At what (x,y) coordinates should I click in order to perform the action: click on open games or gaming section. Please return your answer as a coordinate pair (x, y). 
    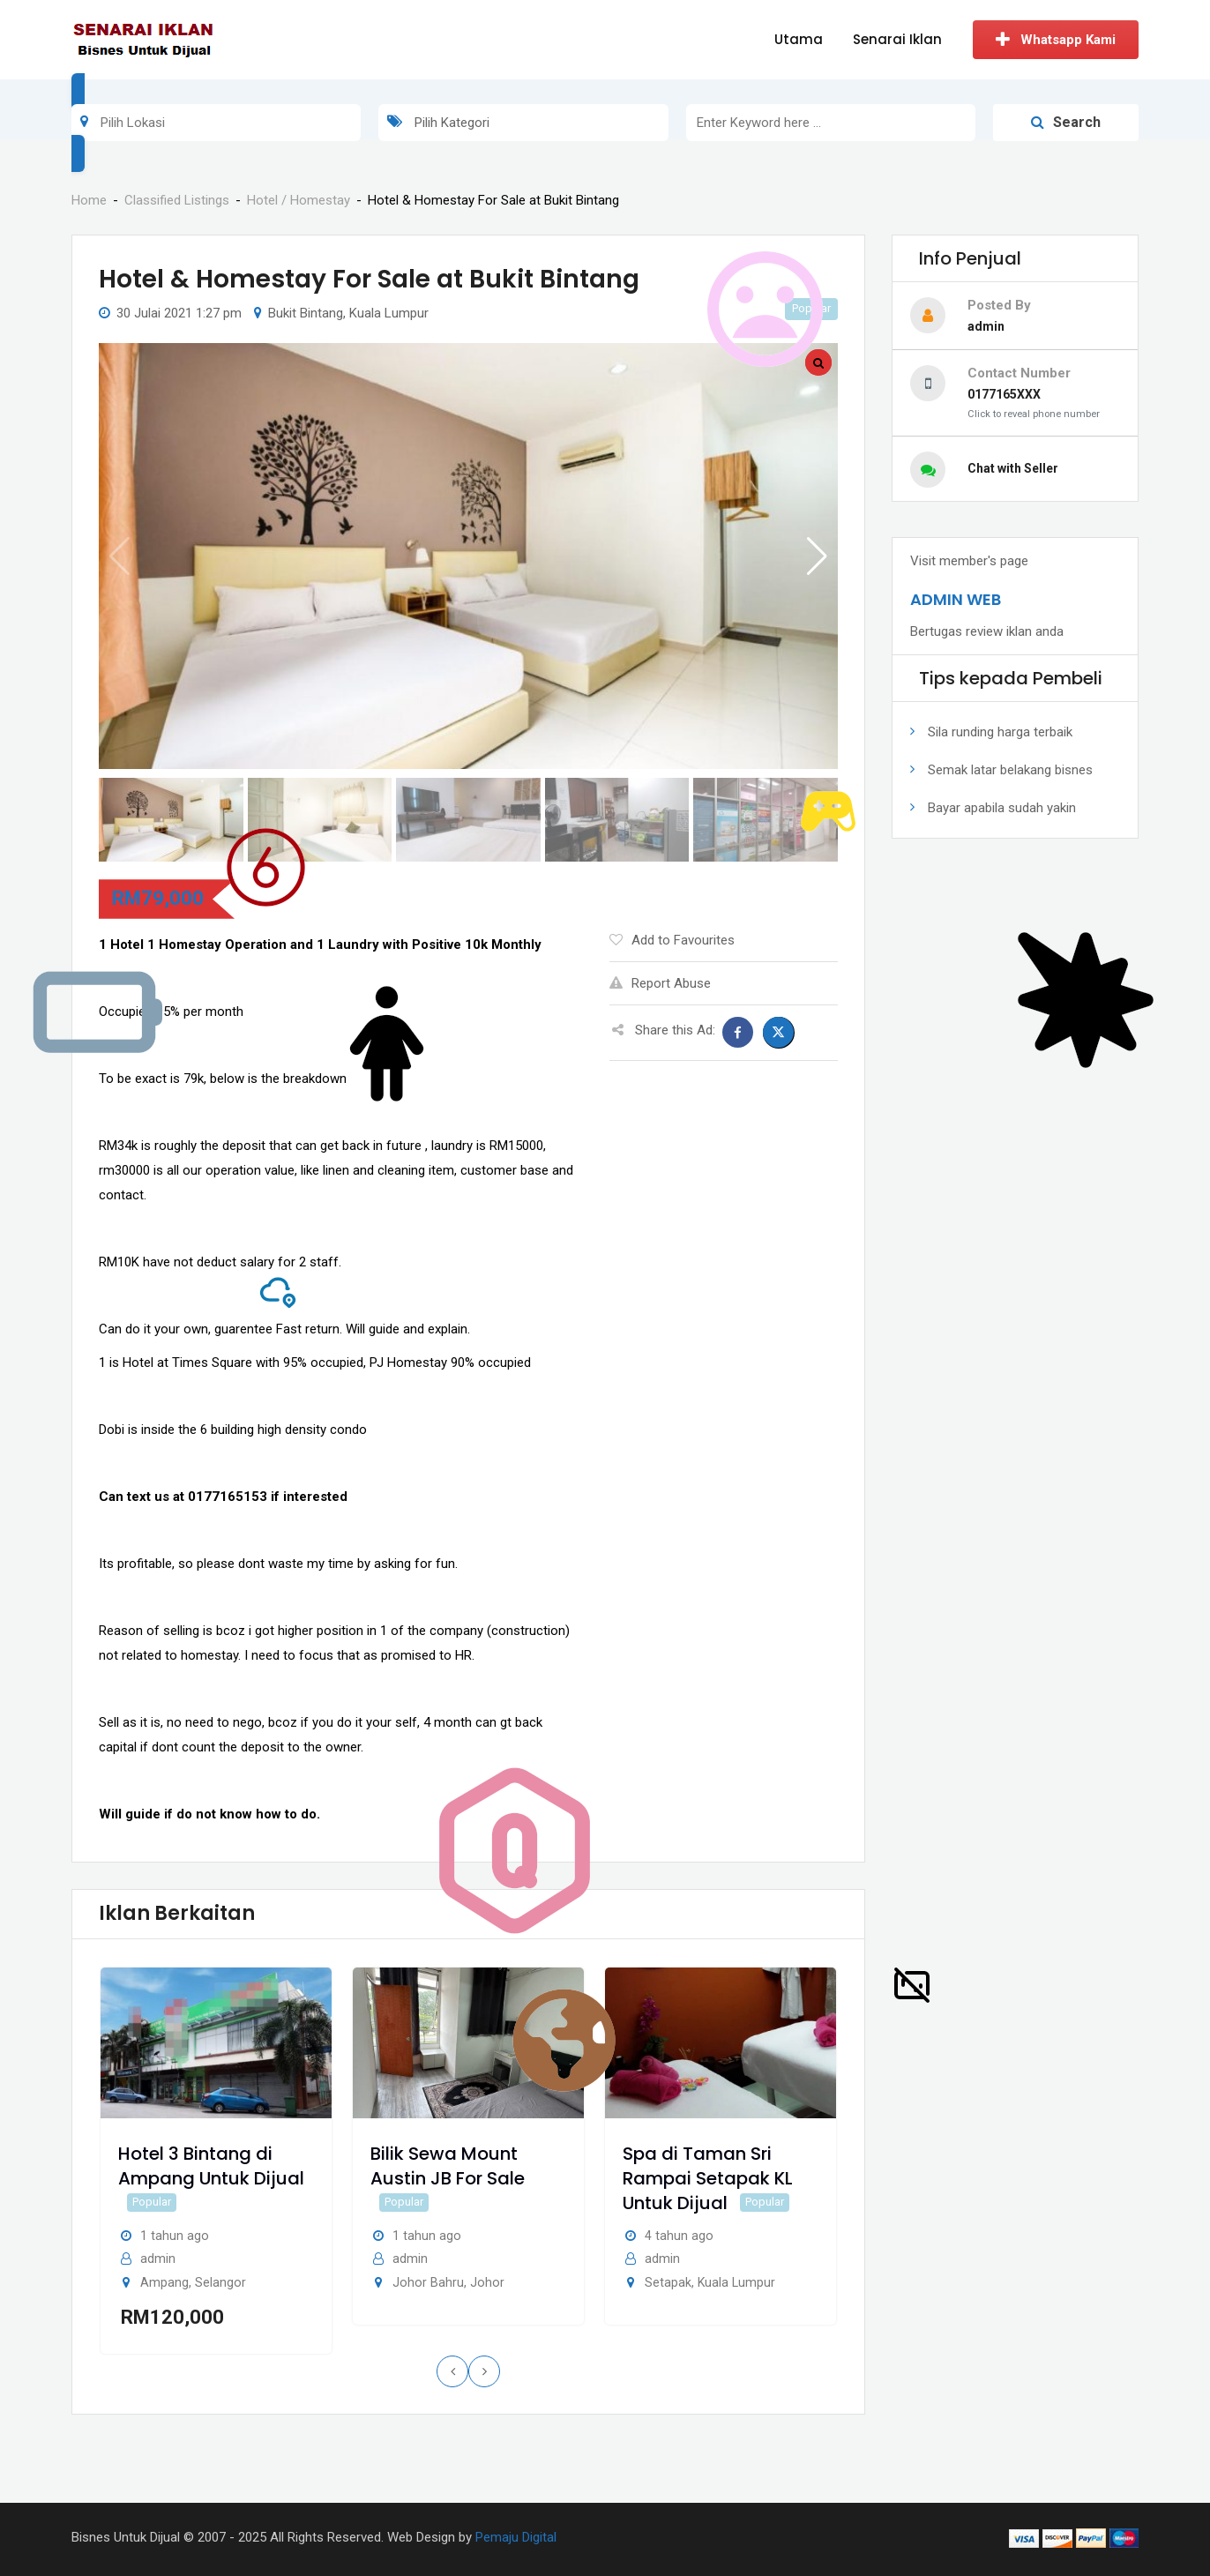
    Looking at the image, I should click on (828, 811).